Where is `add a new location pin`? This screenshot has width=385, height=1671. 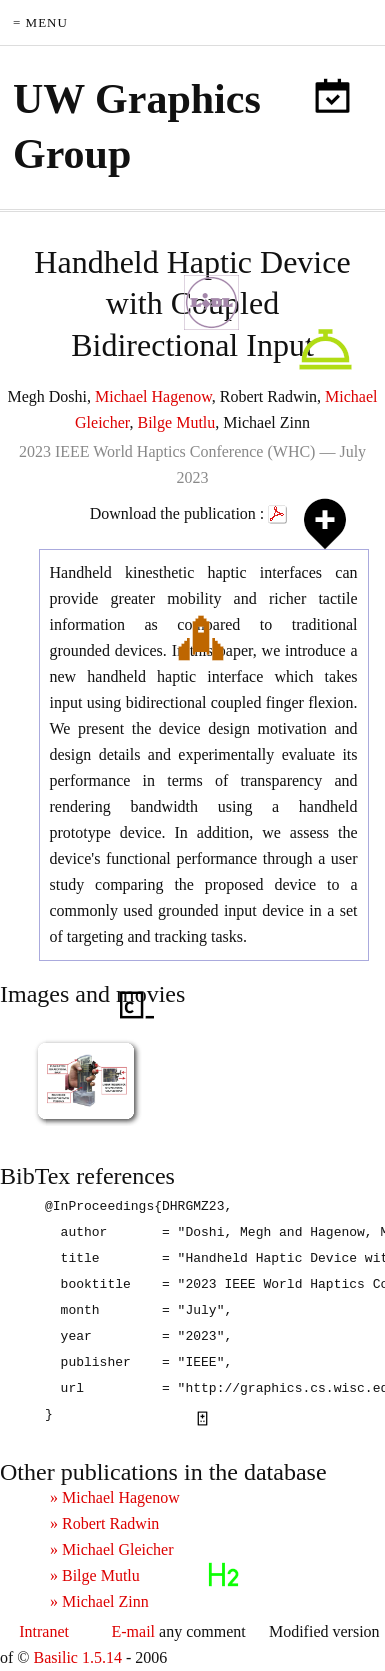 add a new location pin is located at coordinates (325, 522).